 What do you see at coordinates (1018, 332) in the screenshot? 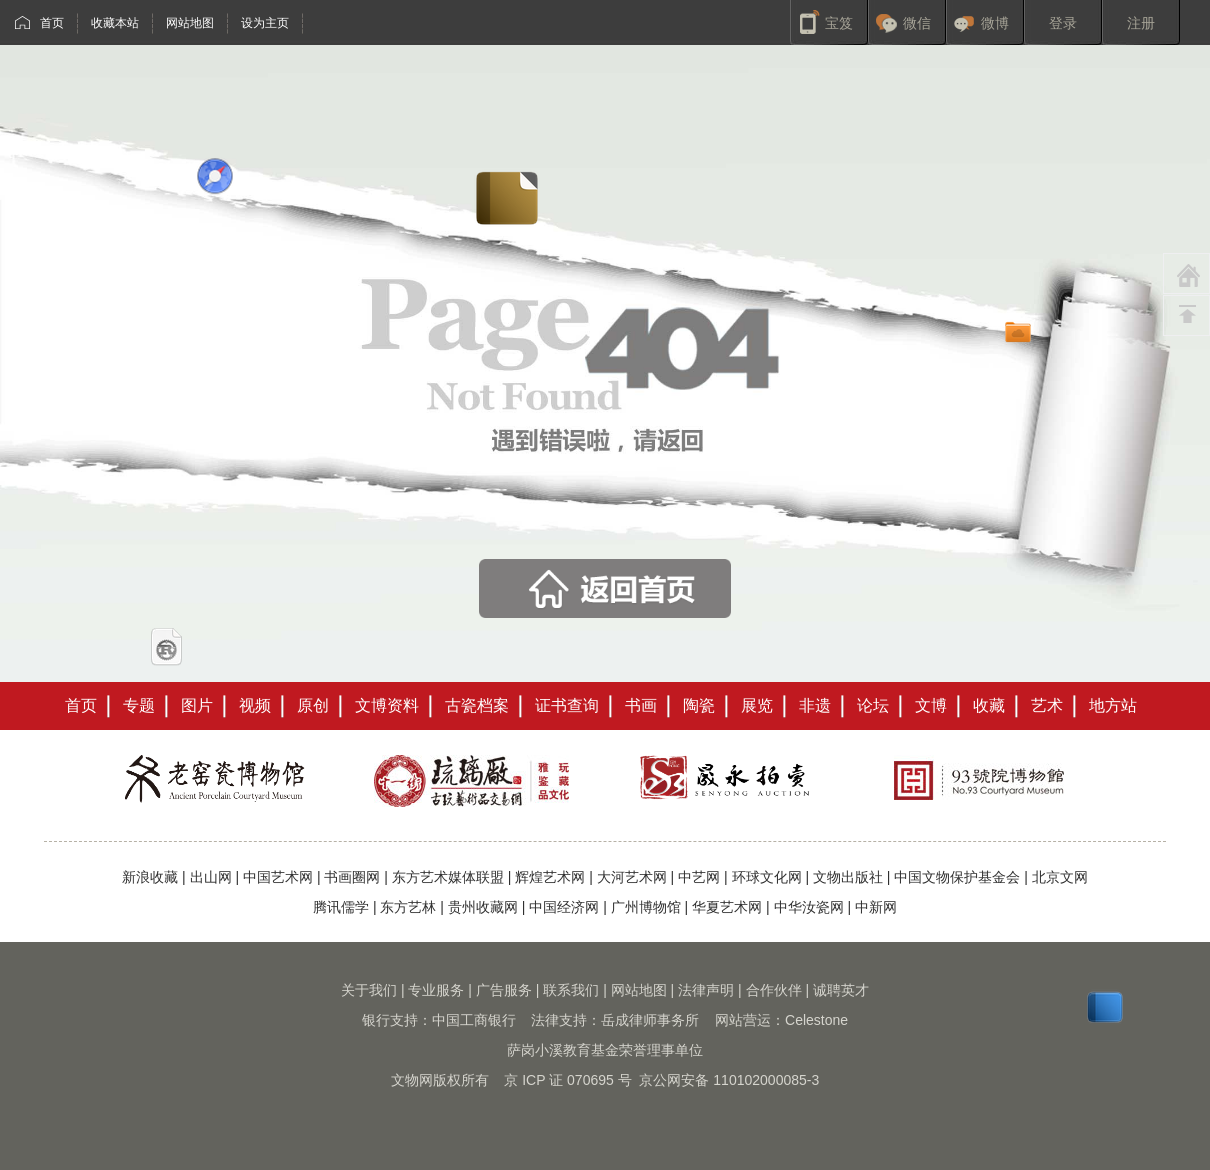
I see `access cloud-synced files and folders` at bounding box center [1018, 332].